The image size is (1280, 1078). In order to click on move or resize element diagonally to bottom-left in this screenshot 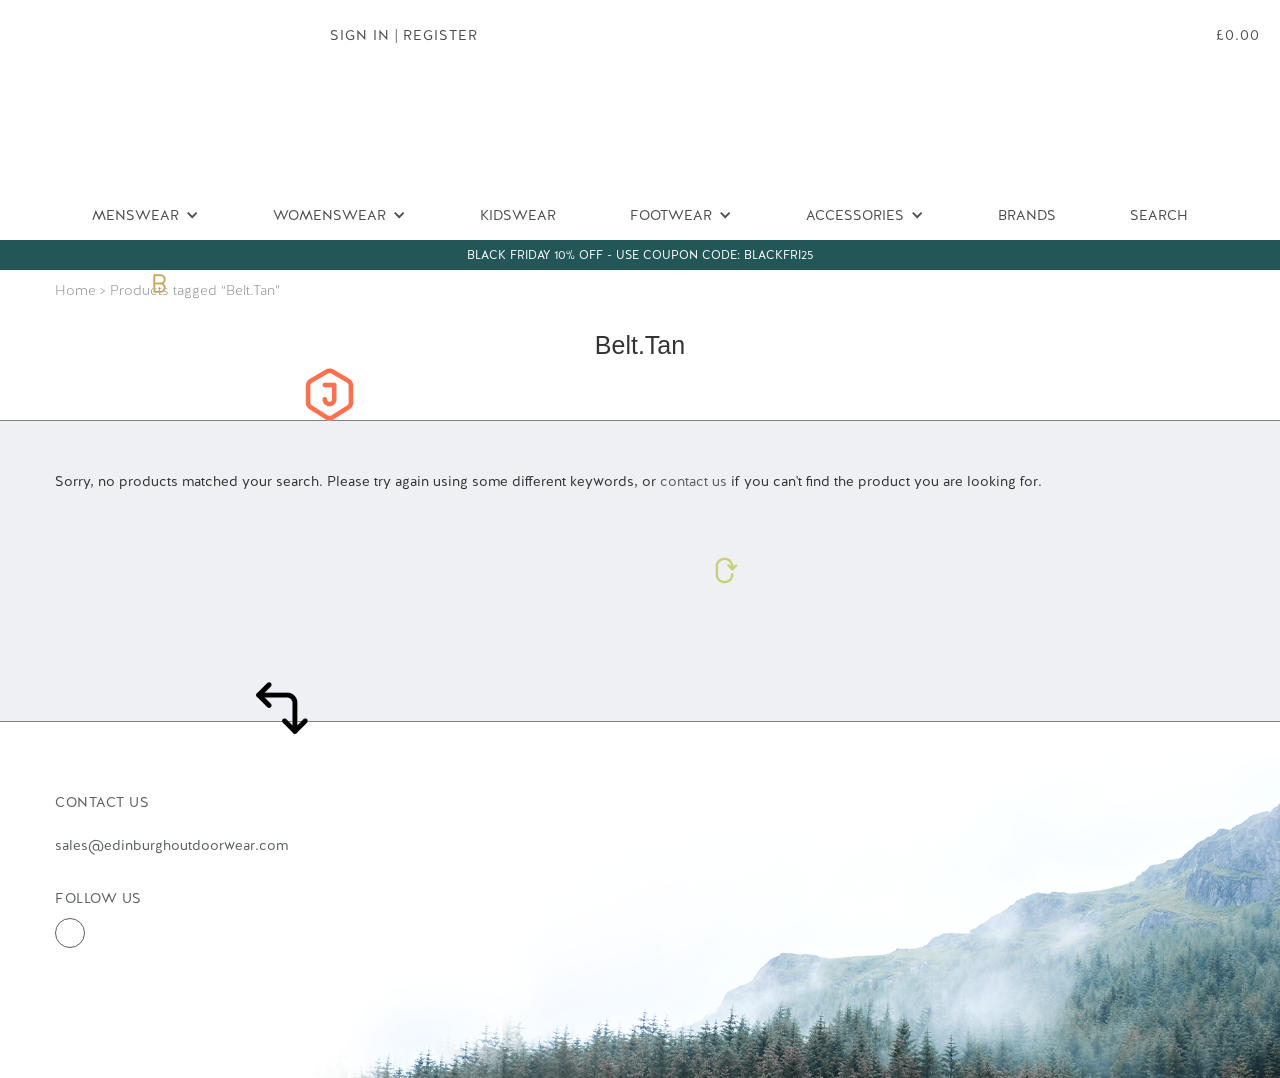, I will do `click(282, 708)`.